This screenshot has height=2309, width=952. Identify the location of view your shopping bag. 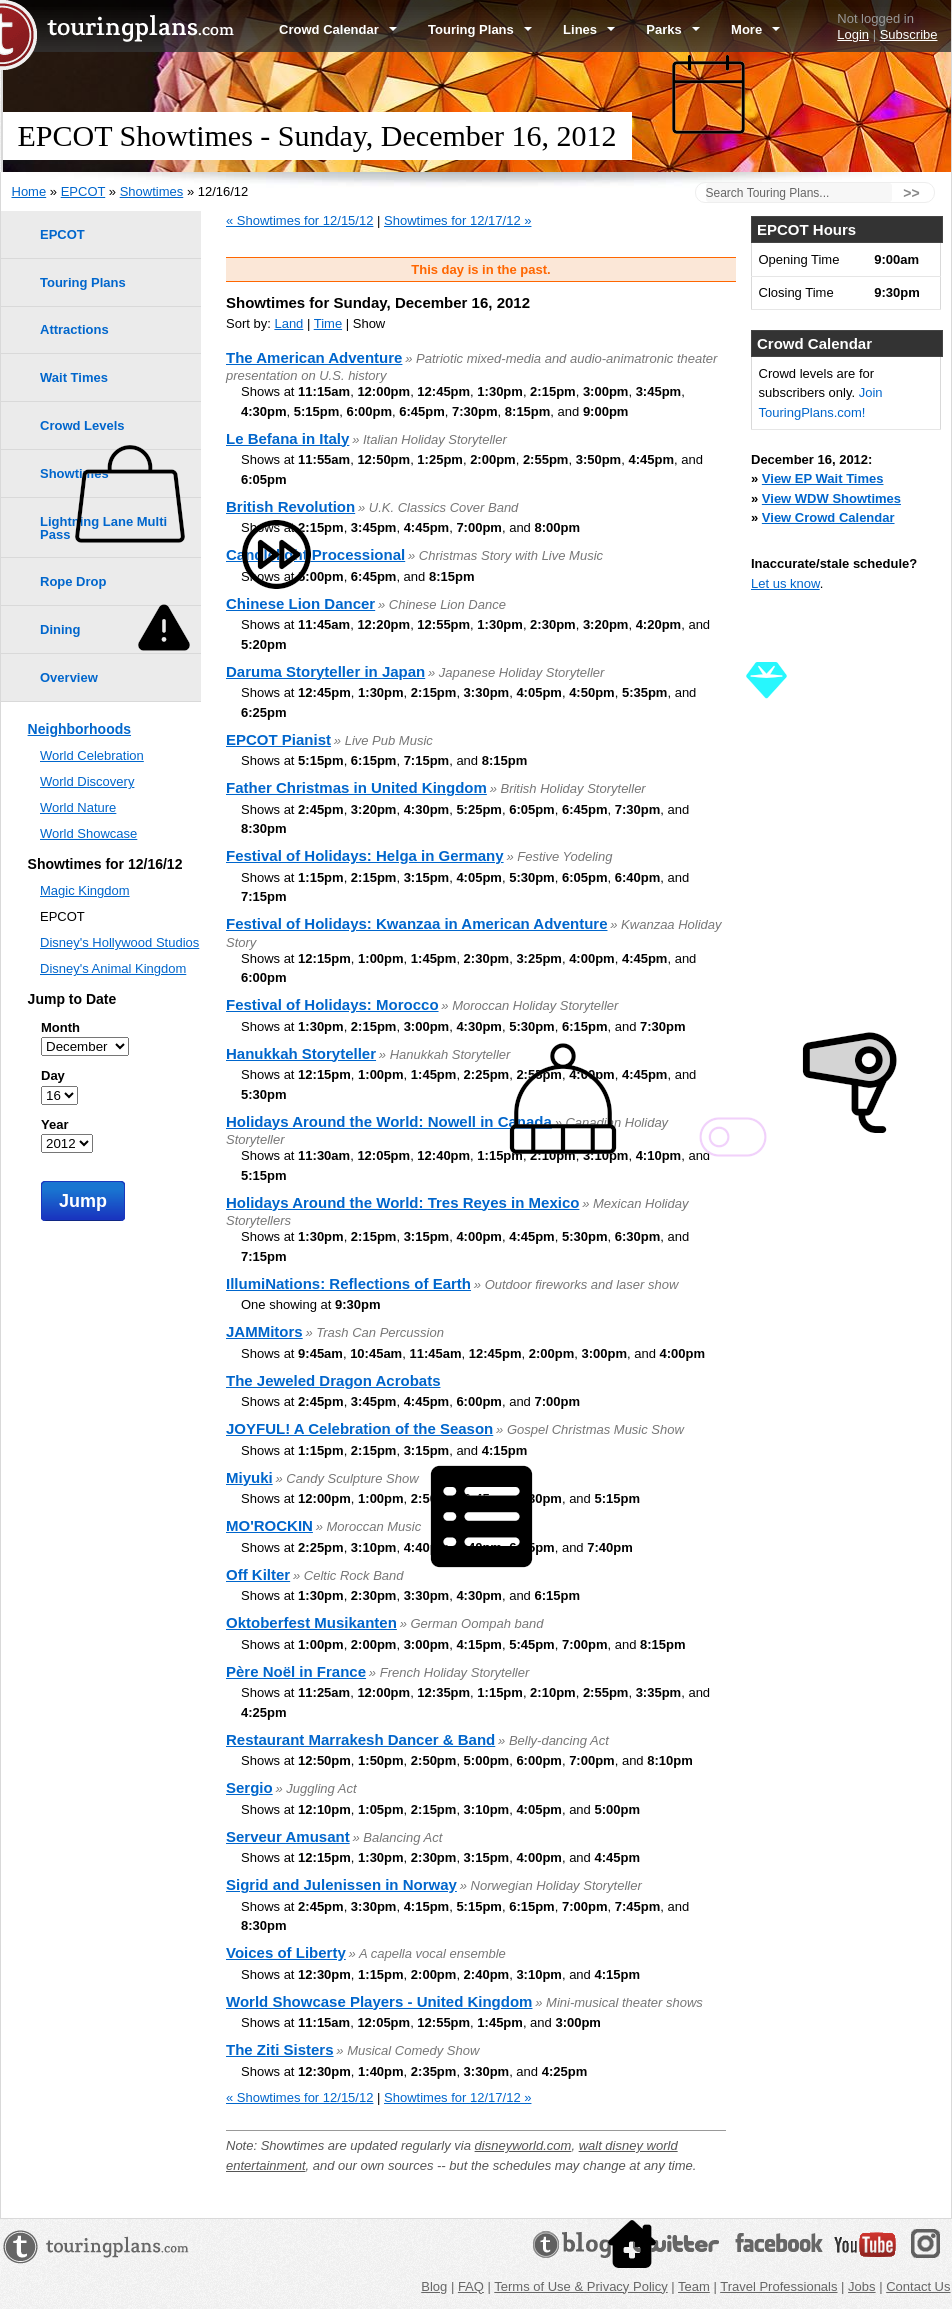
(130, 500).